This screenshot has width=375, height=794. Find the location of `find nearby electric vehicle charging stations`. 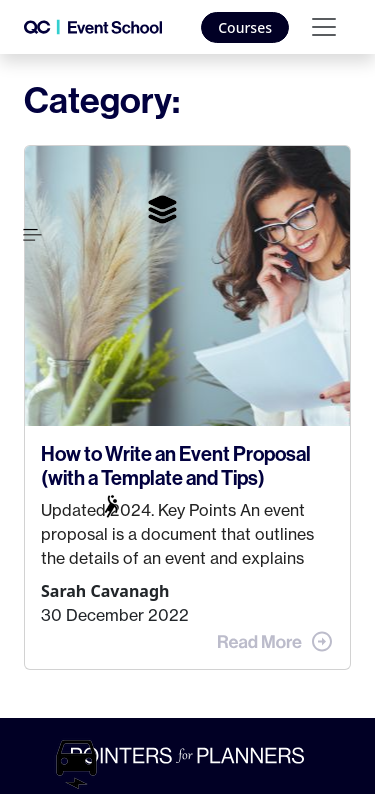

find nearby electric vehicle charging stations is located at coordinates (76, 764).